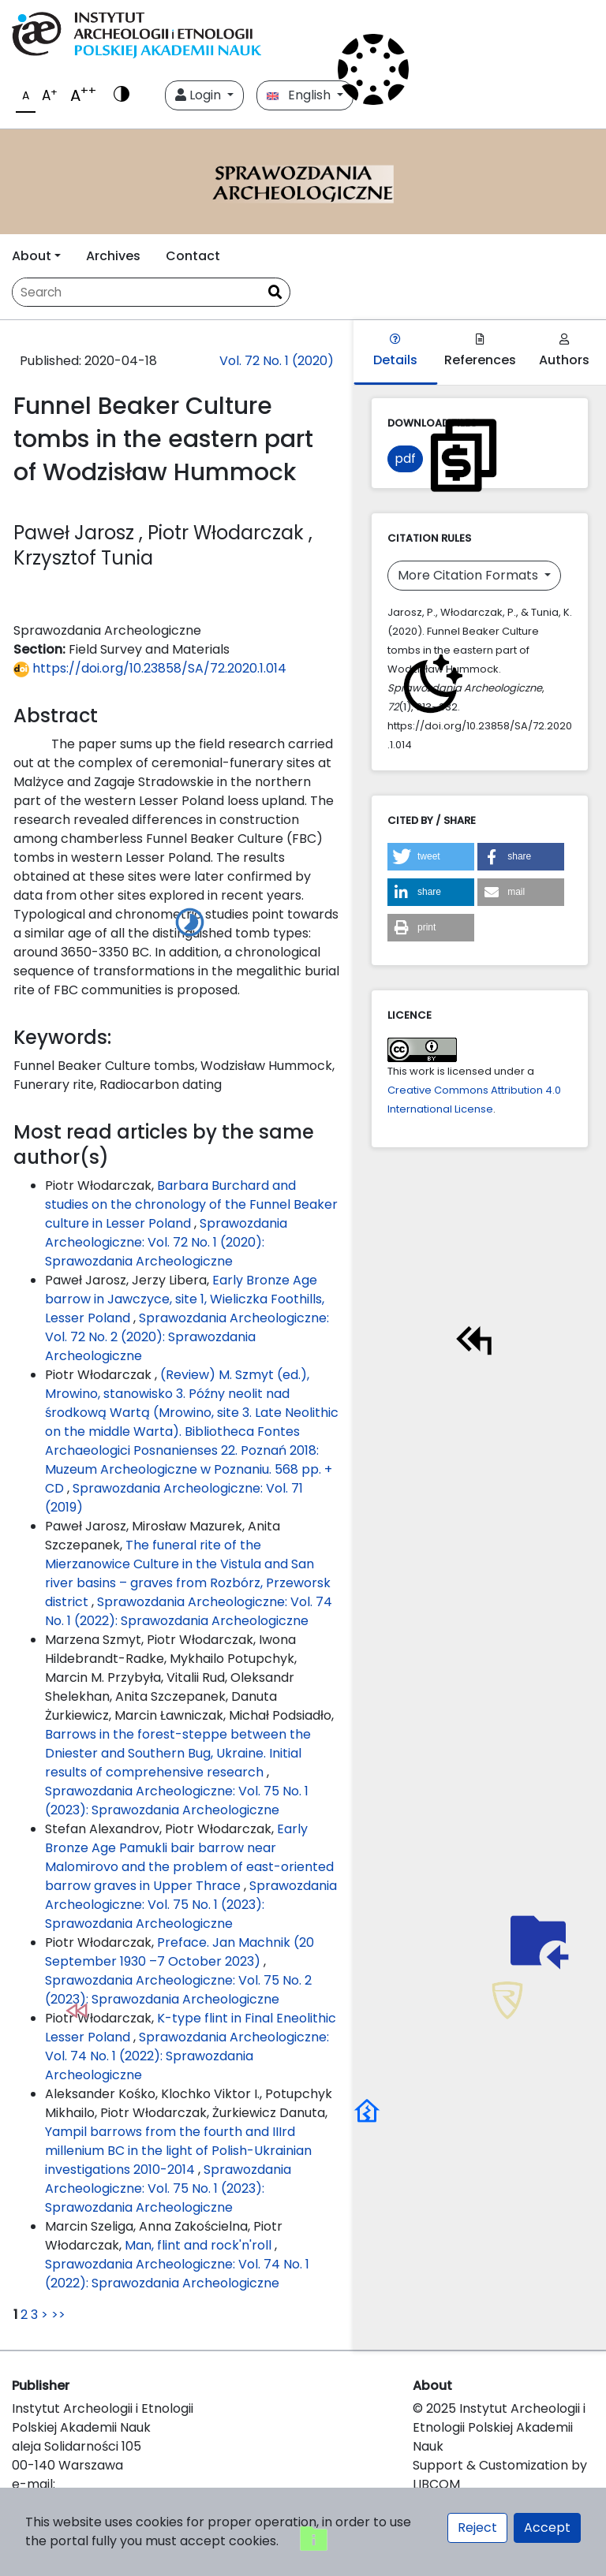 Image resolution: width=606 pixels, height=2576 pixels. What do you see at coordinates (430, 686) in the screenshot?
I see `toggle dark mode or night theme` at bounding box center [430, 686].